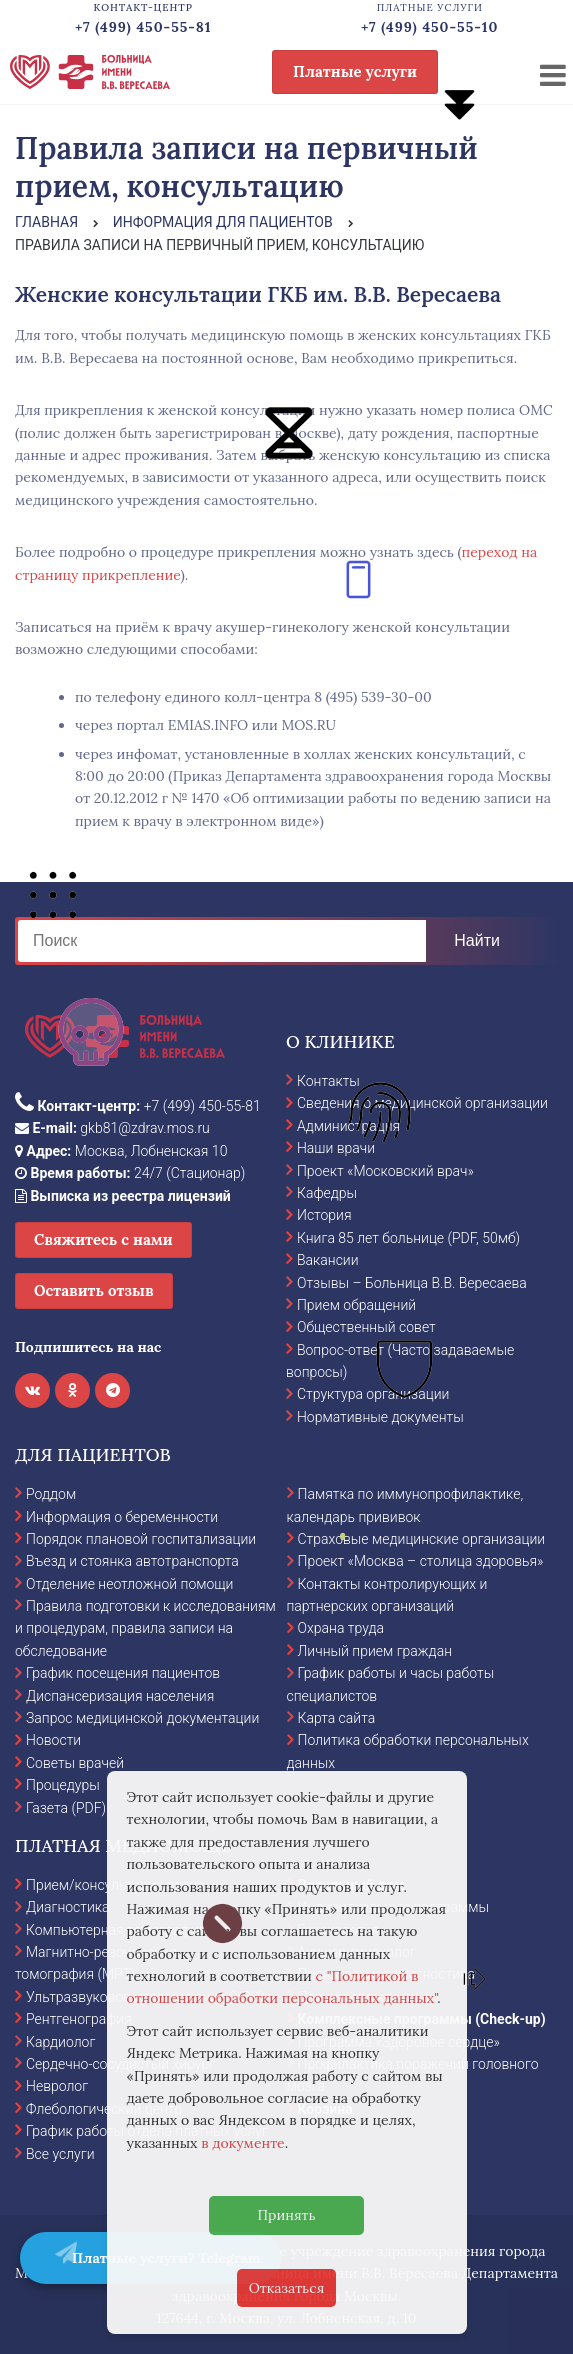  What do you see at coordinates (222, 1923) in the screenshot?
I see `indicates a prohibited or forbidden action` at bounding box center [222, 1923].